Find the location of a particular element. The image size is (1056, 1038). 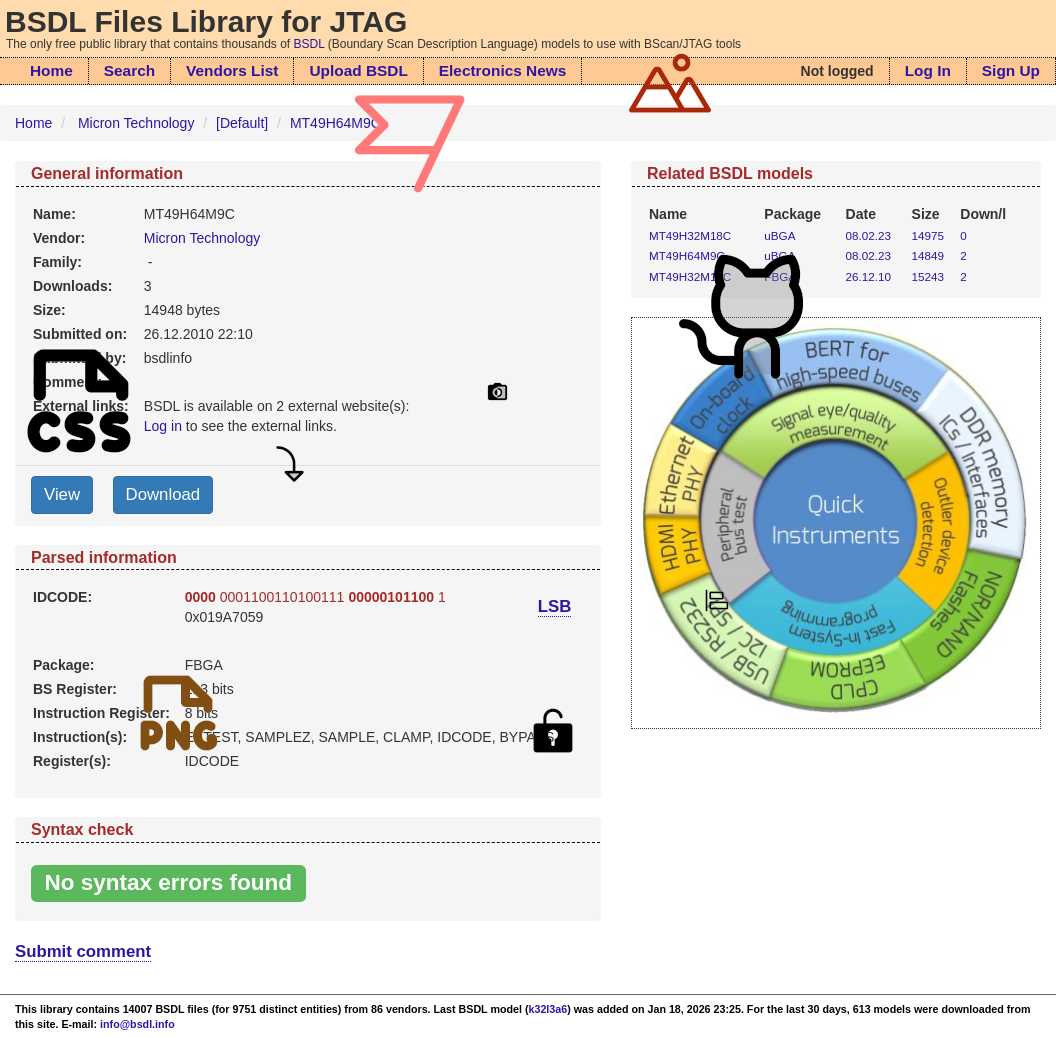

a png image file is located at coordinates (178, 716).